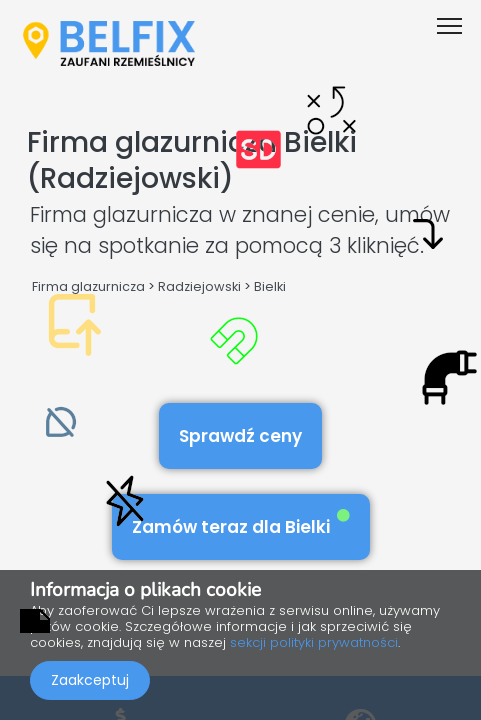 The height and width of the screenshot is (720, 481). What do you see at coordinates (60, 422) in the screenshot?
I see `mute or disable chat notifications` at bounding box center [60, 422].